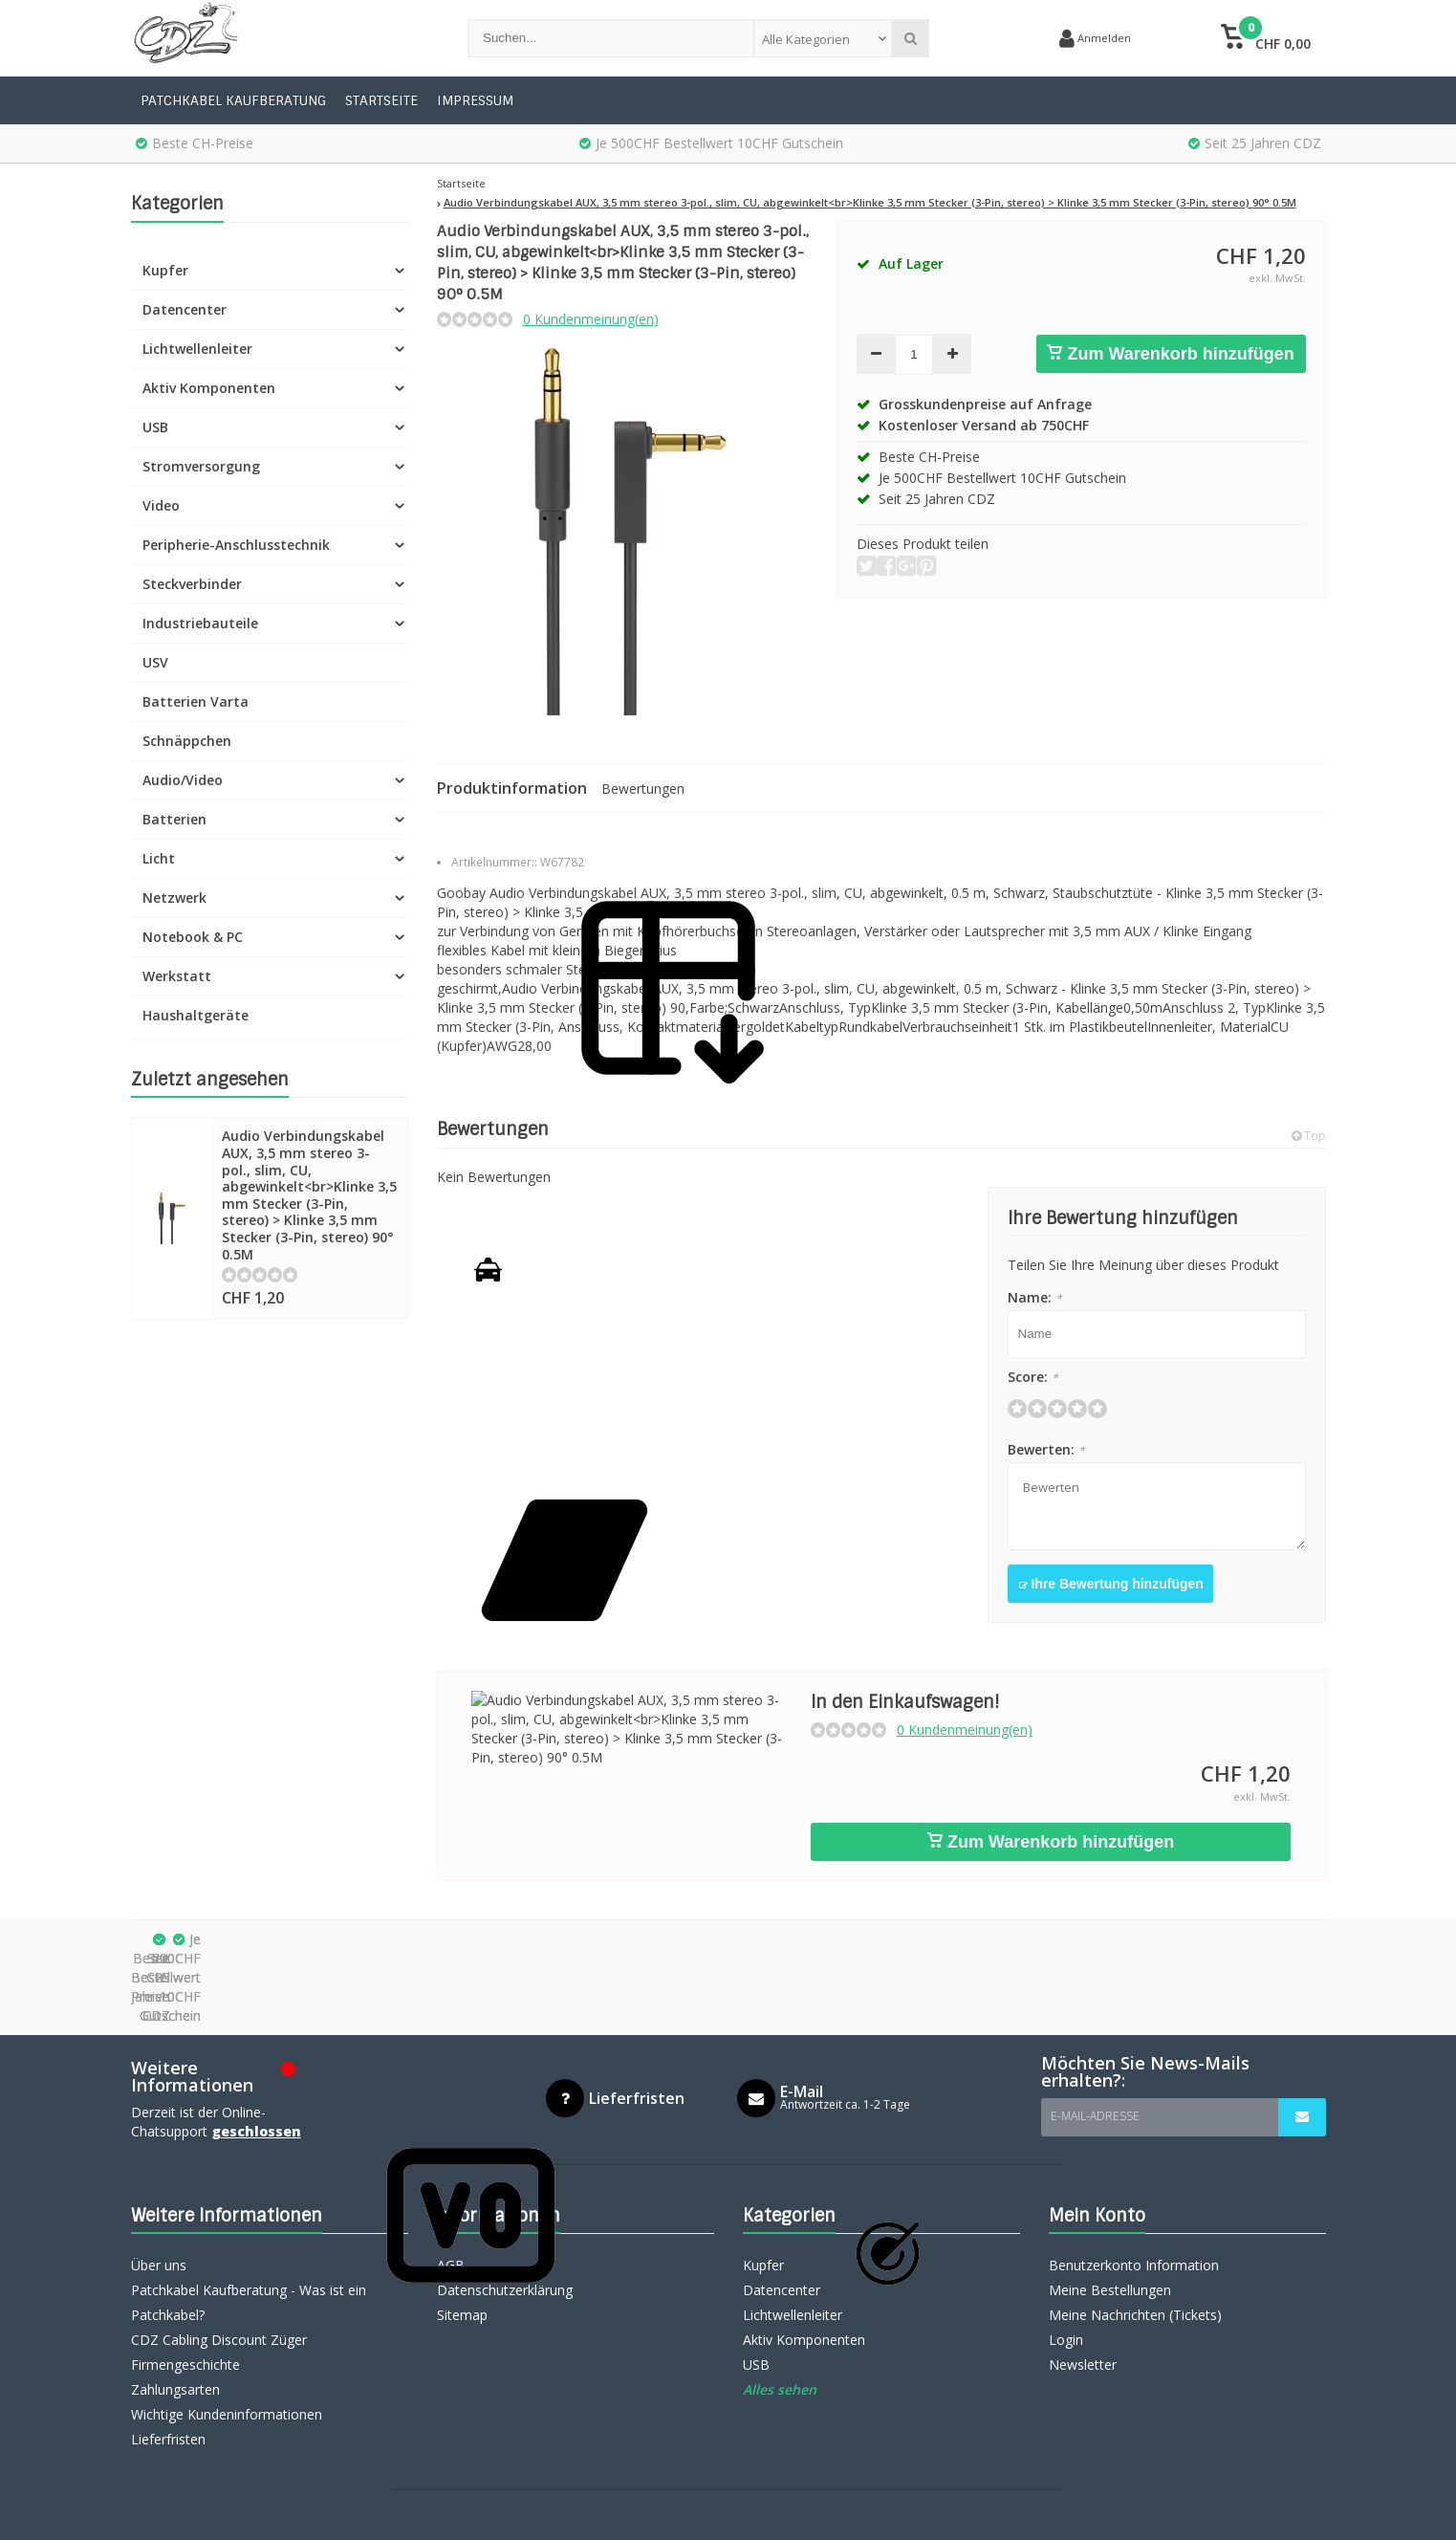 The height and width of the screenshot is (2540, 1456). What do you see at coordinates (564, 1560) in the screenshot?
I see `insert a parallelogram shape` at bounding box center [564, 1560].